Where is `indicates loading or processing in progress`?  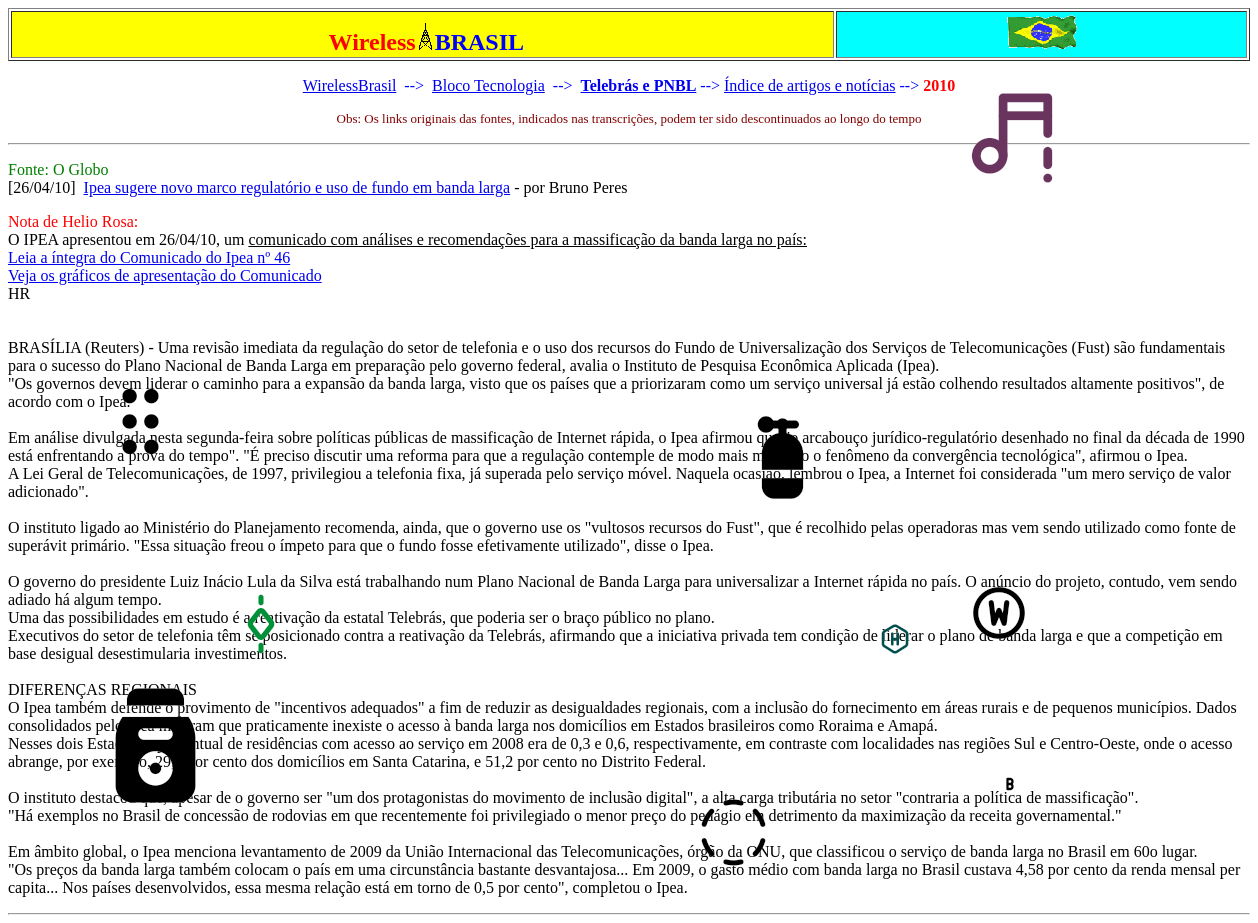 indicates loading or processing in progress is located at coordinates (733, 832).